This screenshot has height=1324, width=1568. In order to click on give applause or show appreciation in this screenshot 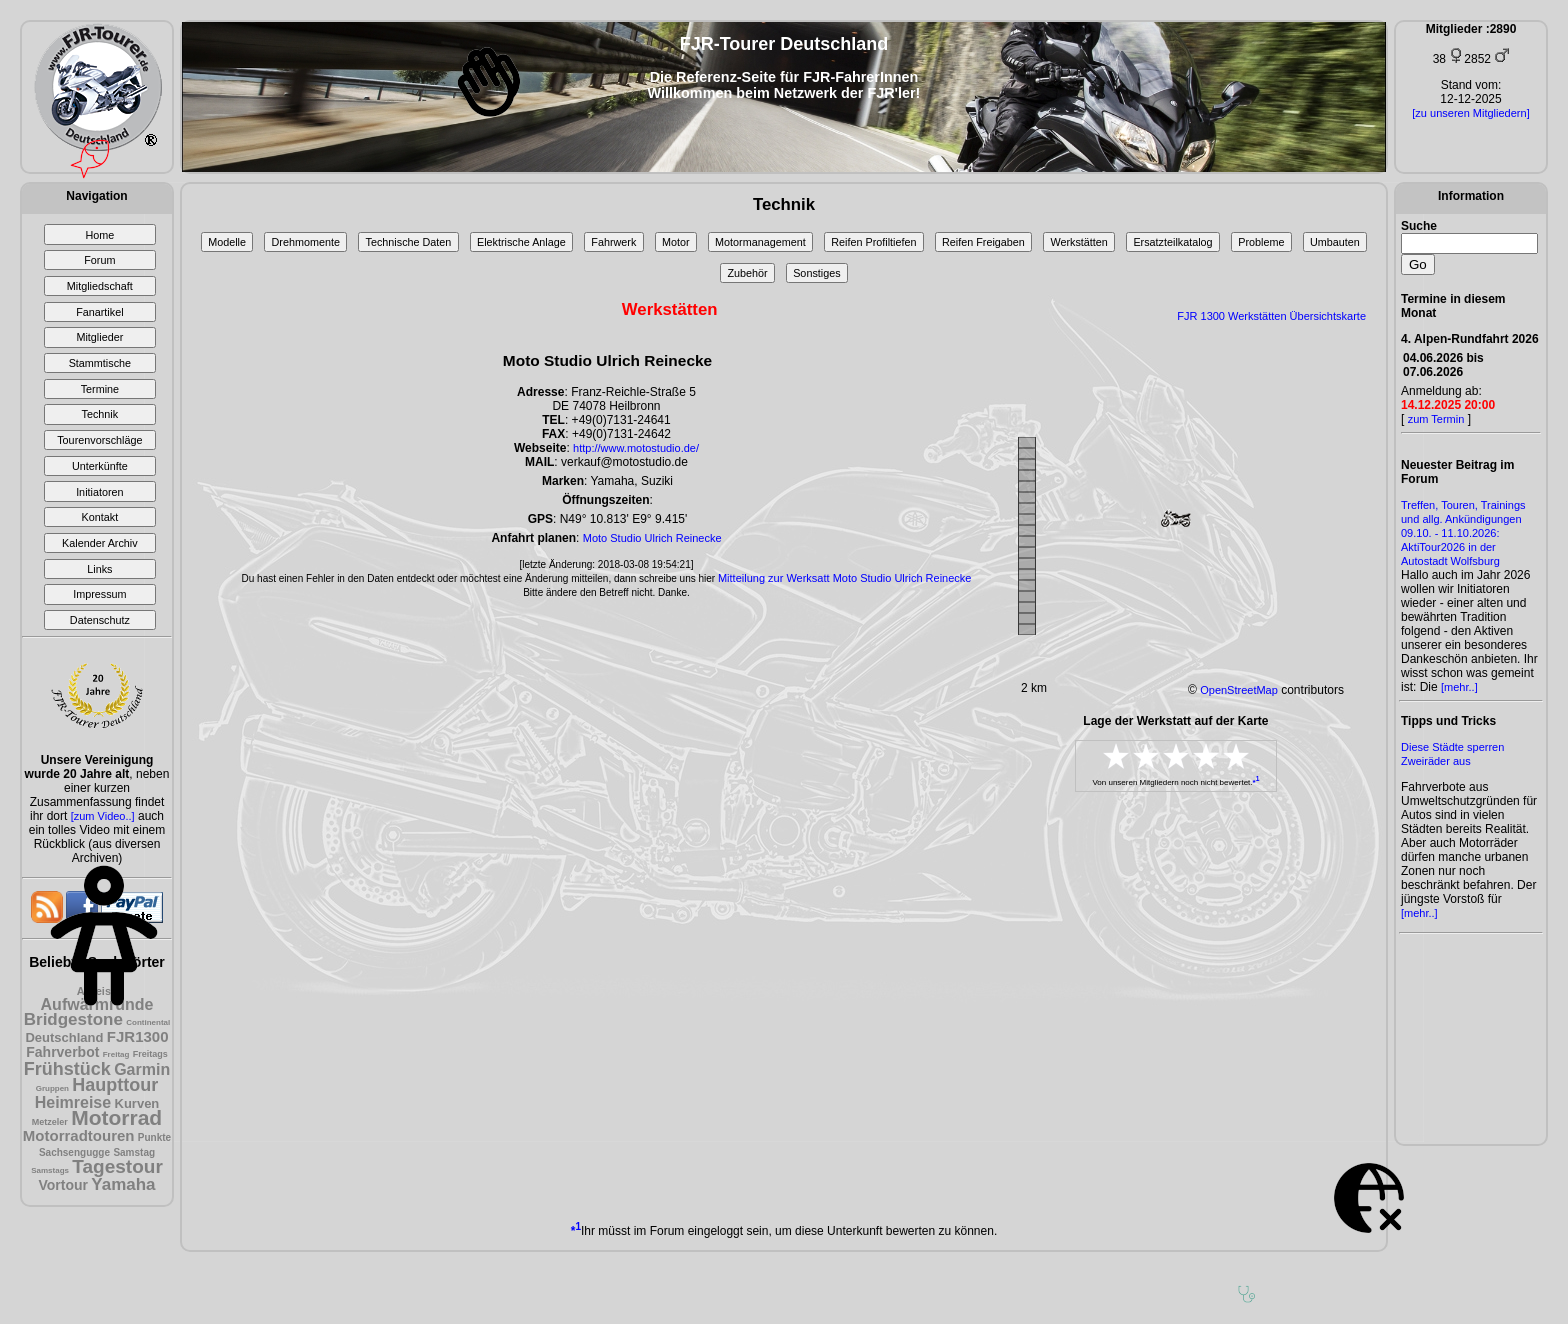, I will do `click(490, 82)`.